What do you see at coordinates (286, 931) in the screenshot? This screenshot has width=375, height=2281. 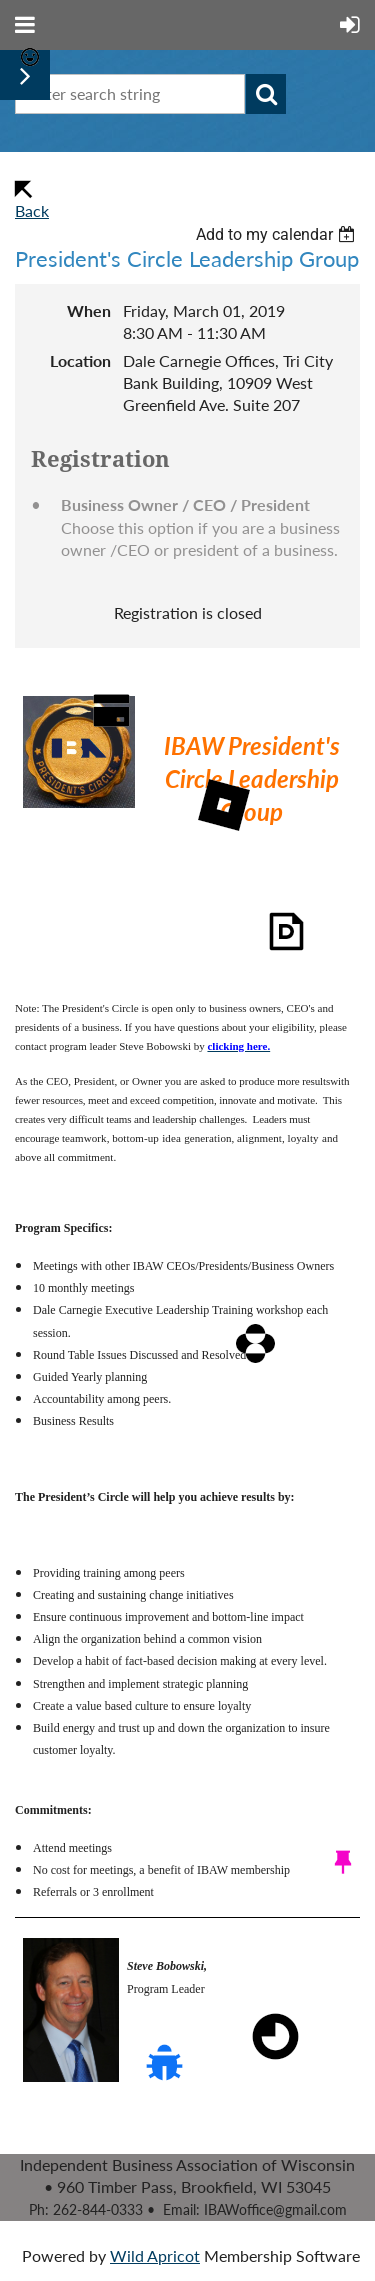 I see `view or open a PDF document` at bounding box center [286, 931].